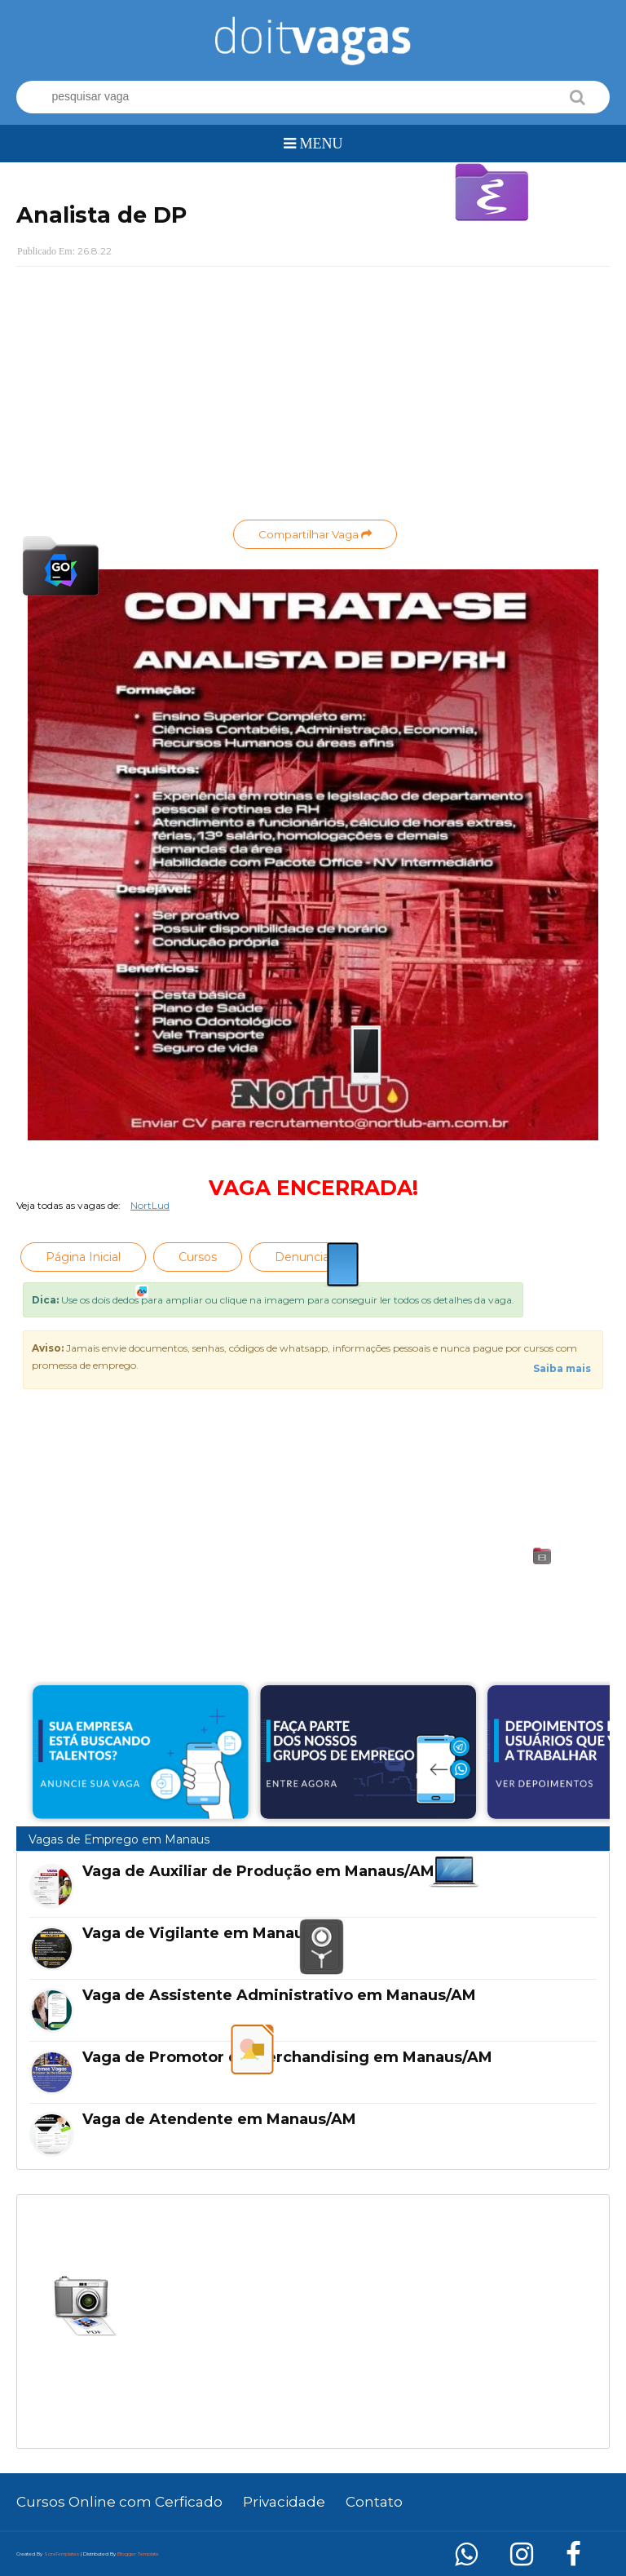  I want to click on iPad Air M2 device icon, so click(342, 1264).